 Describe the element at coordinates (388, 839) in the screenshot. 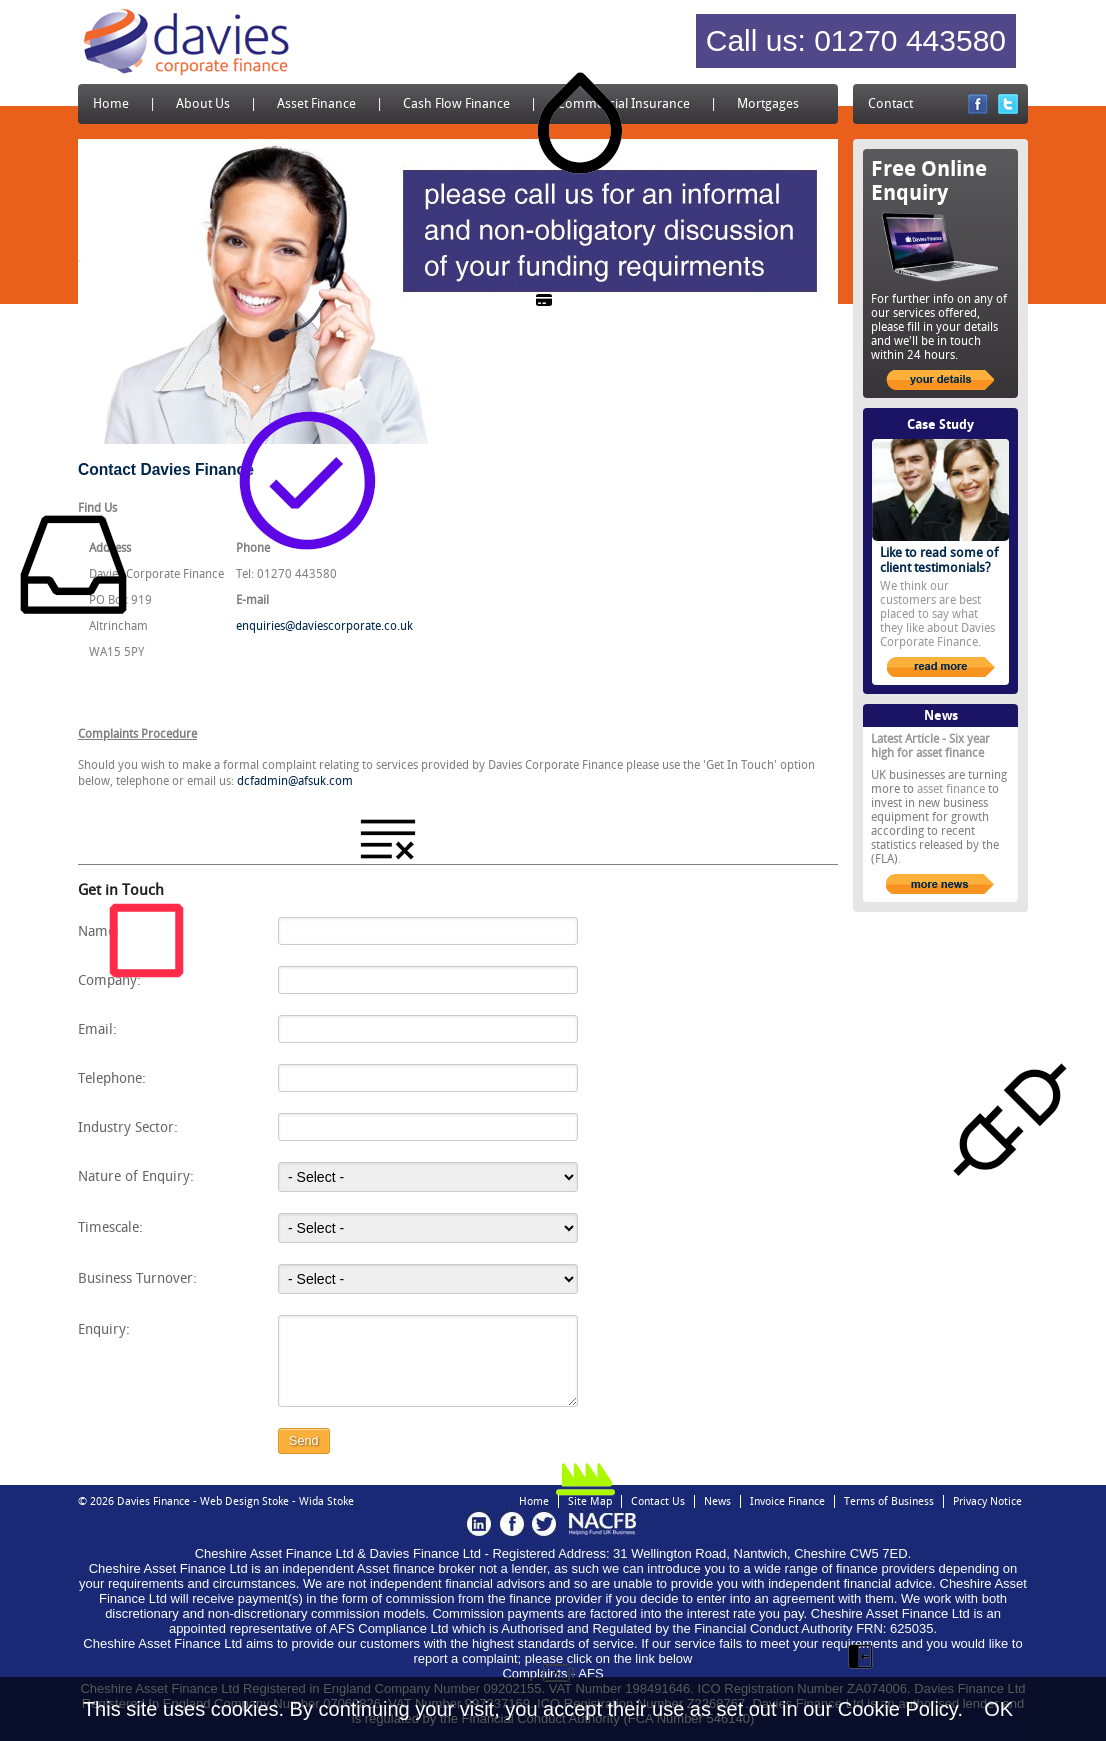

I see `clear all items from a list` at that location.